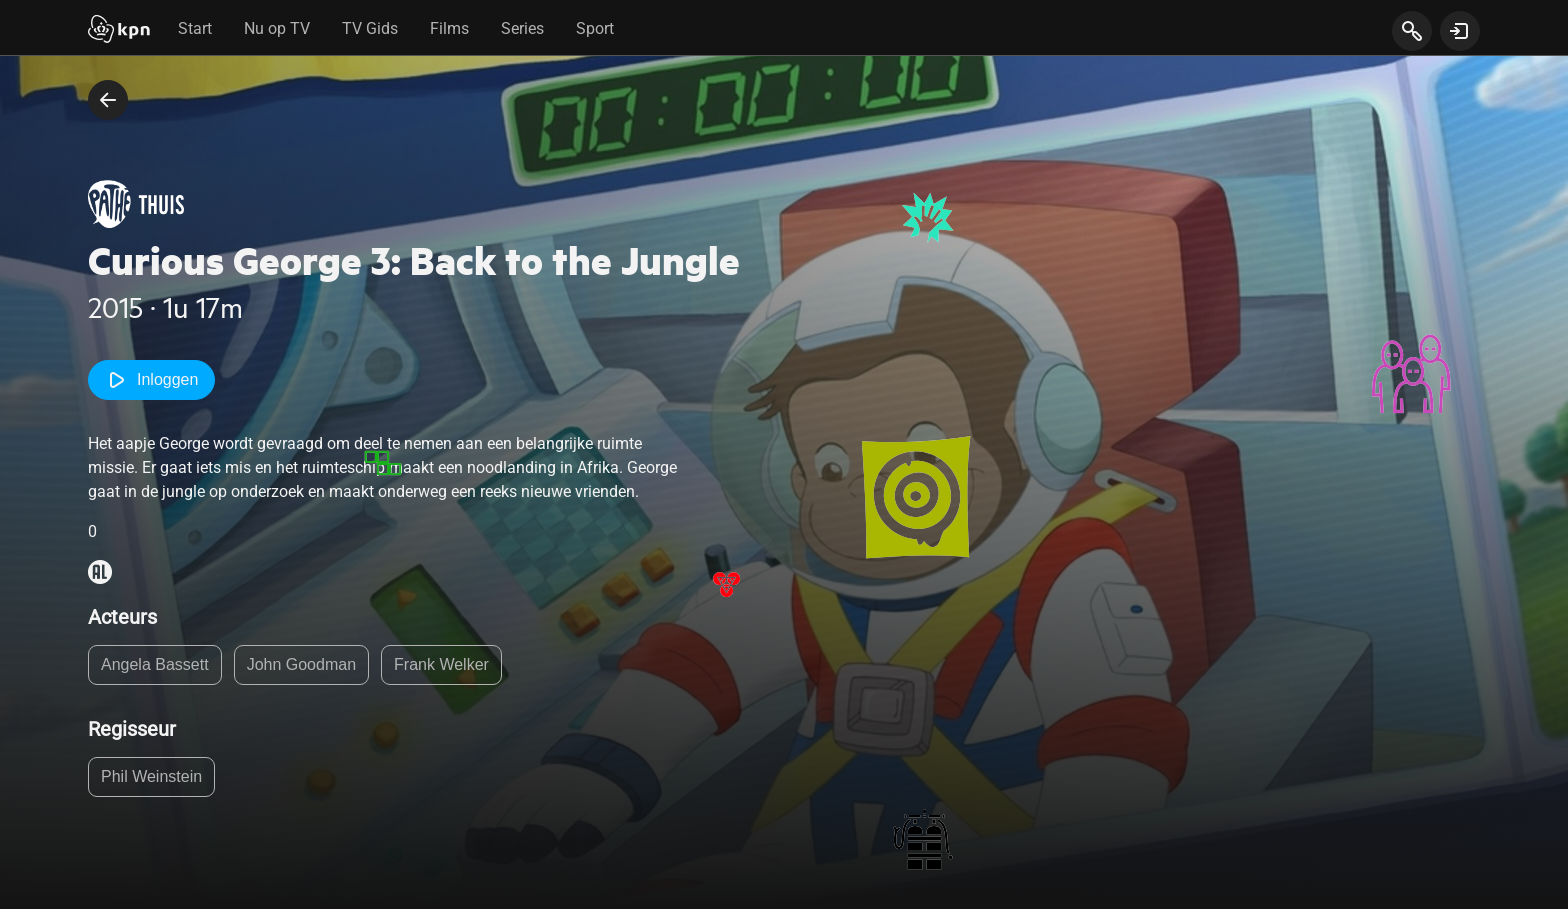 The height and width of the screenshot is (909, 1568). Describe the element at coordinates (917, 497) in the screenshot. I see `view wanted poster or bounty target` at that location.